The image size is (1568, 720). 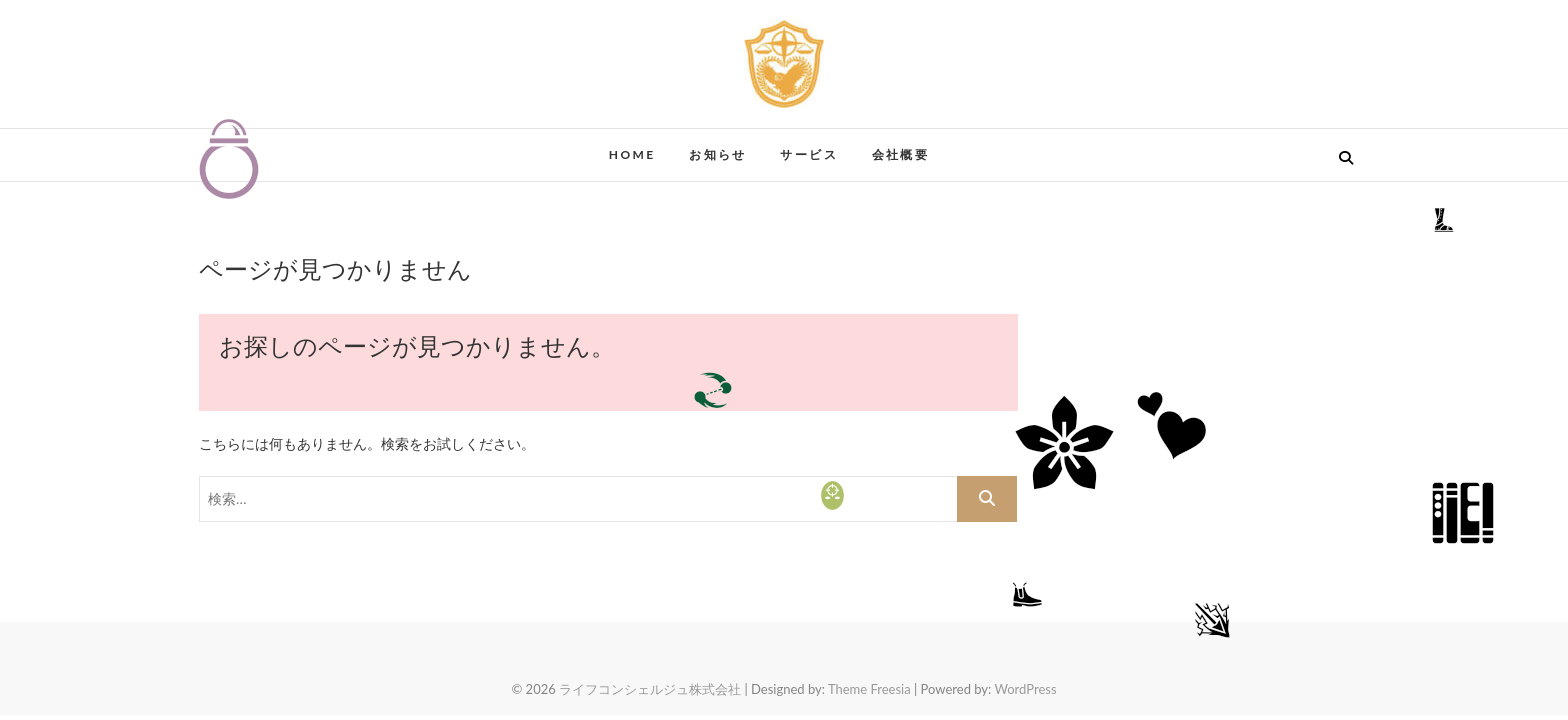 I want to click on jasmine flower icon for aromatherapy or fragrance settings, so click(x=1064, y=442).